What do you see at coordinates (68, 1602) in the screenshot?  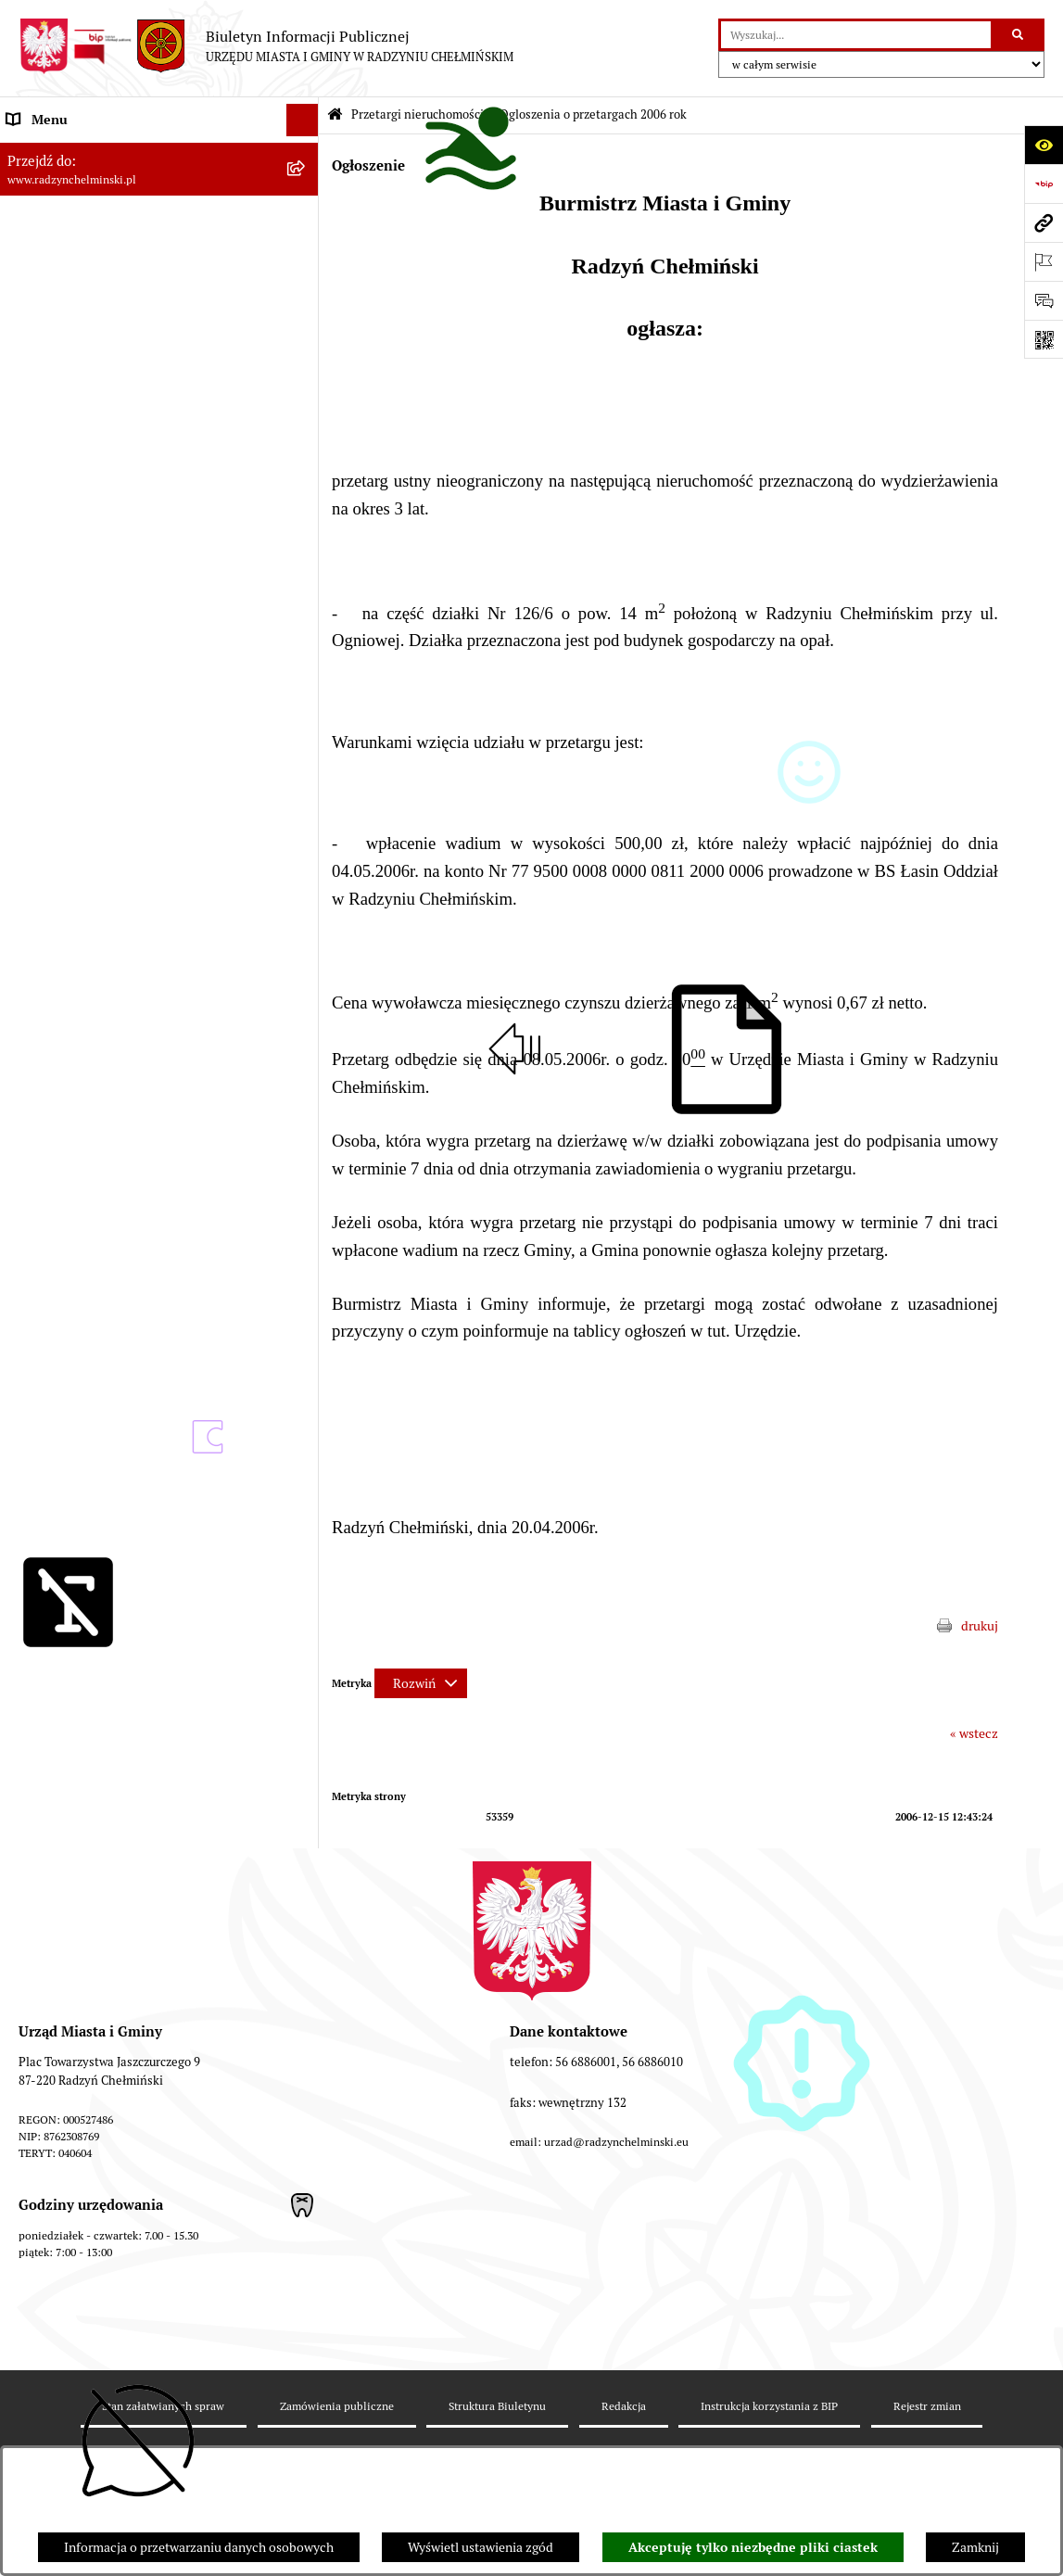 I see `disable text formatting` at bounding box center [68, 1602].